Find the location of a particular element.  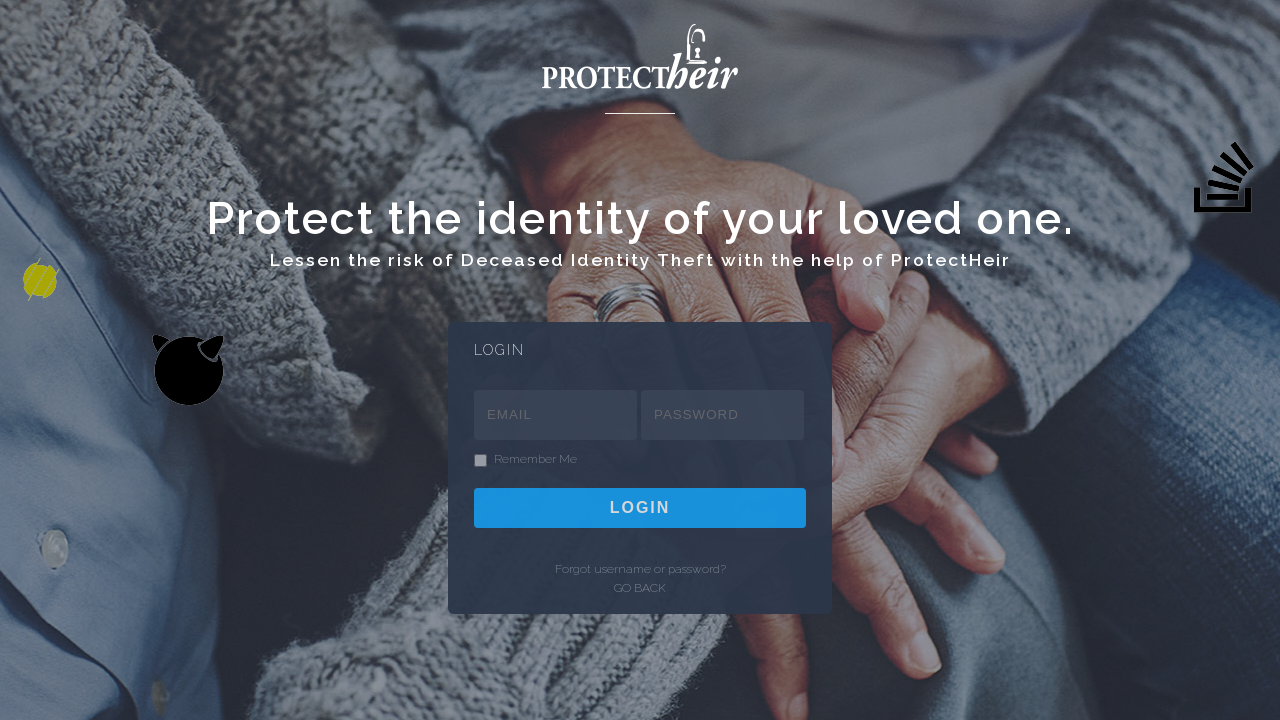

visit stack overflow website is located at coordinates (1224, 177).